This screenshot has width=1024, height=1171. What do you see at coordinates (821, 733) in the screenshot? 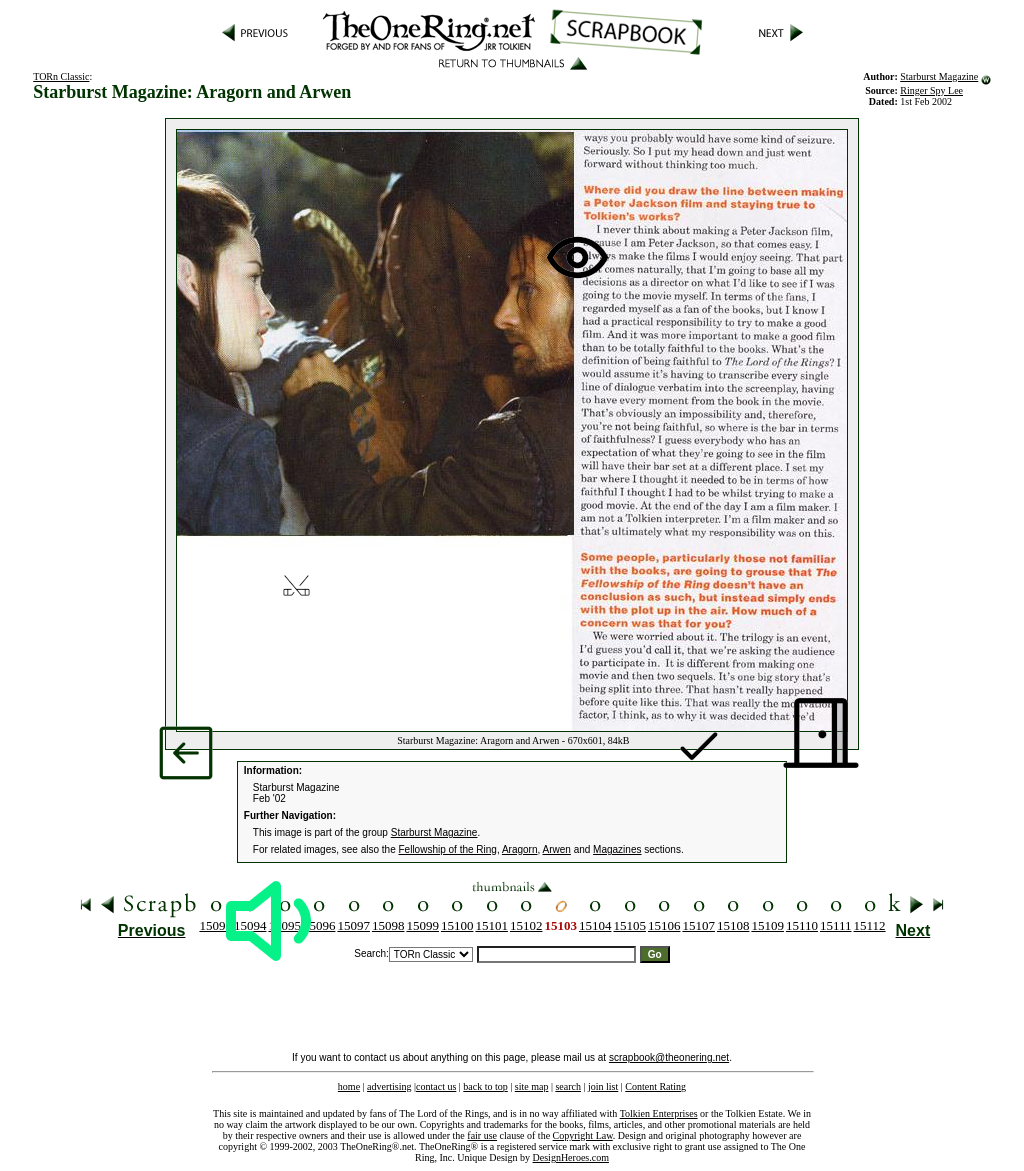
I see `log out or exit the current session` at bounding box center [821, 733].